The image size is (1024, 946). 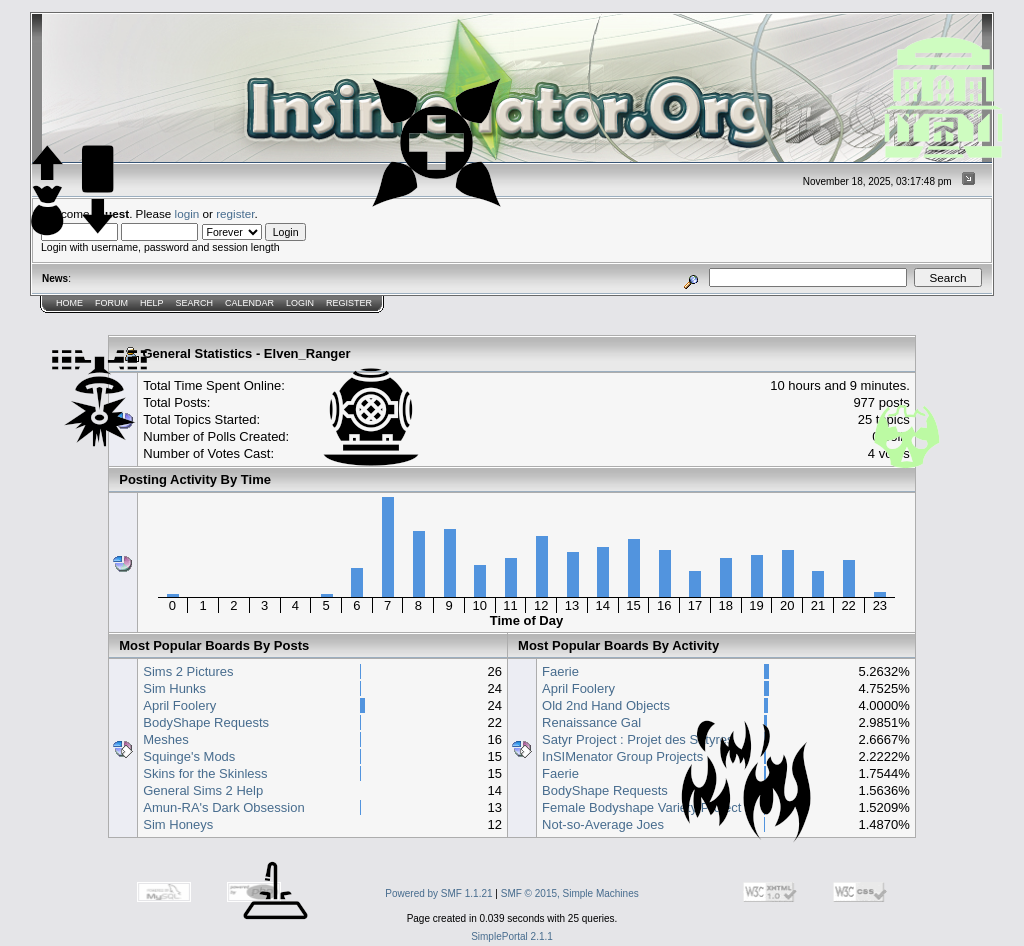 I want to click on access diving or underwater game mode, so click(x=371, y=417).